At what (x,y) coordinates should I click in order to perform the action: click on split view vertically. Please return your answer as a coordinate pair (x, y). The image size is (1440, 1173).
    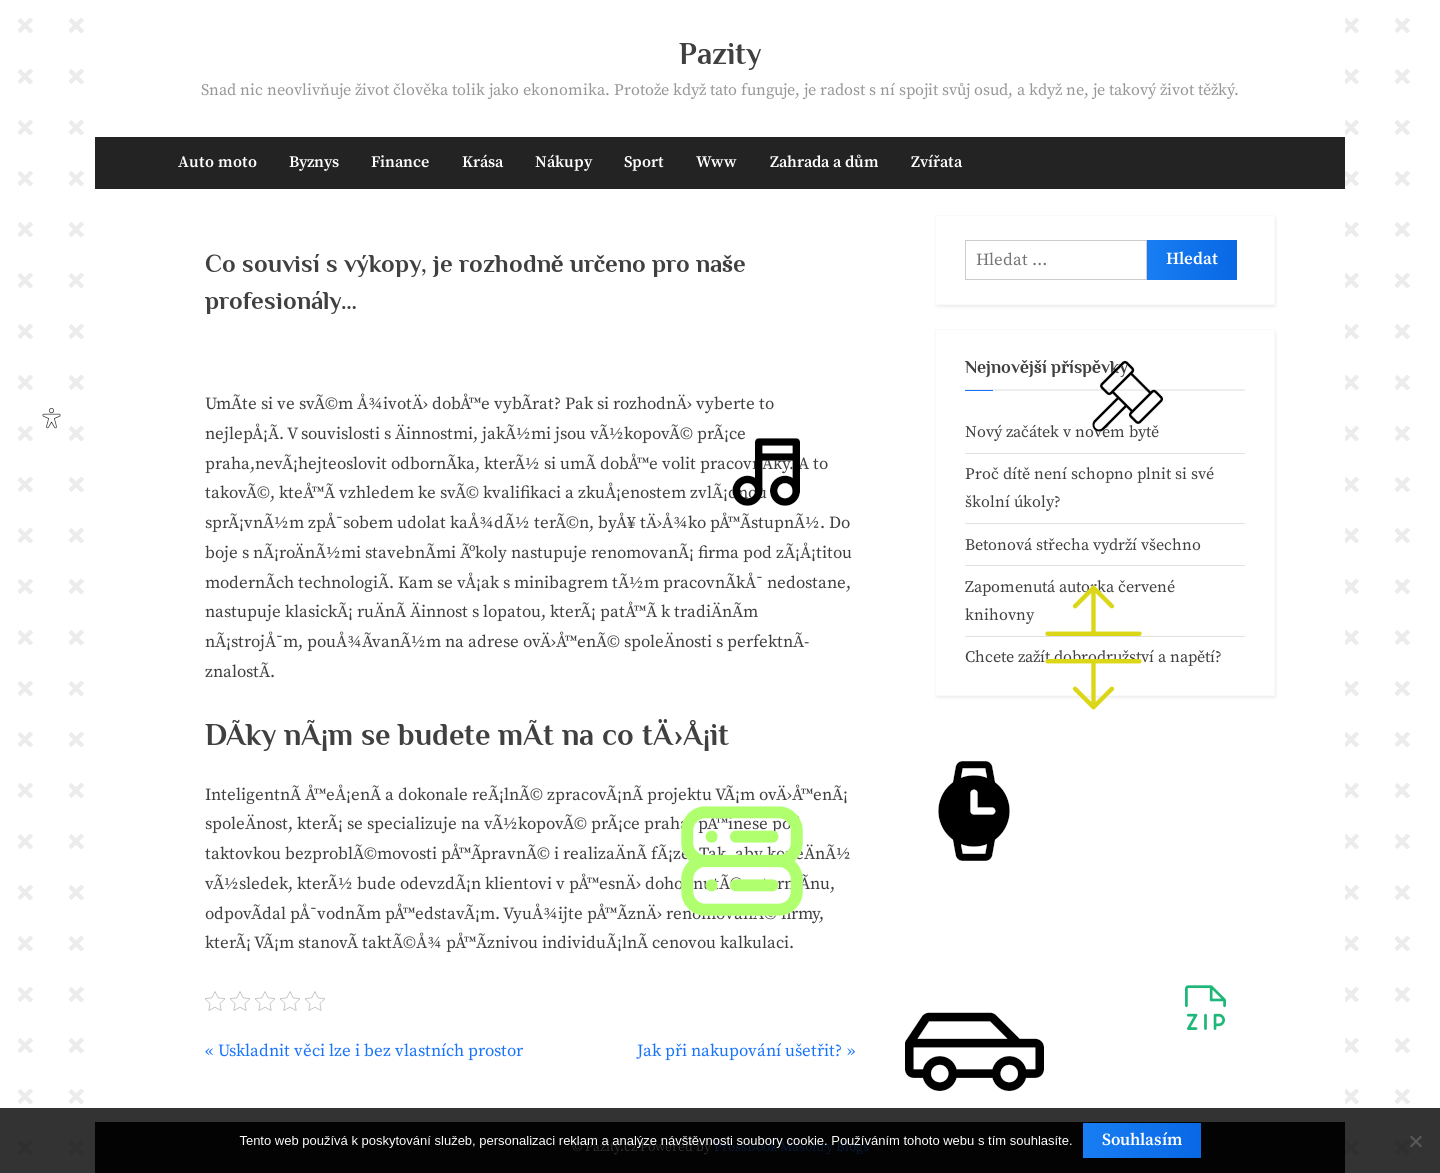
    Looking at the image, I should click on (1093, 647).